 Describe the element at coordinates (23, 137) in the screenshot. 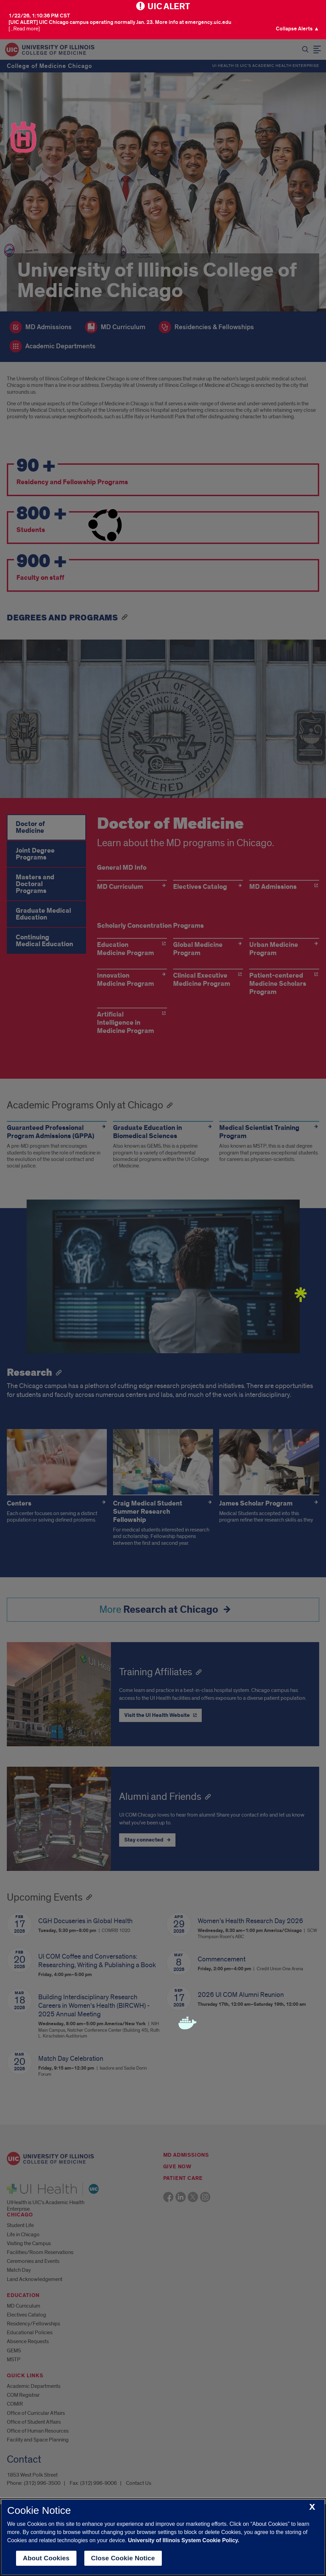

I see `husqvarna brand logo` at that location.